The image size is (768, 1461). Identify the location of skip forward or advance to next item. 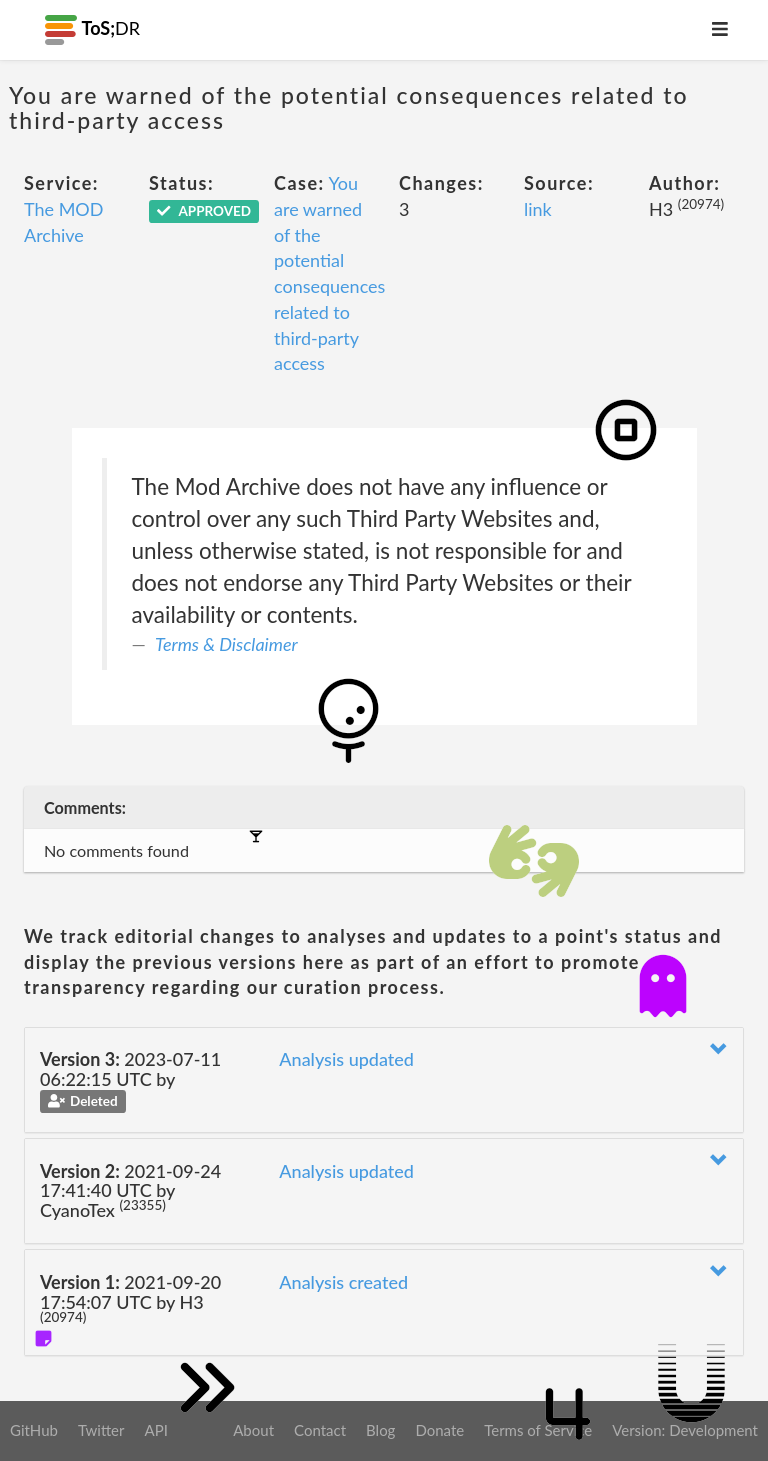
(205, 1387).